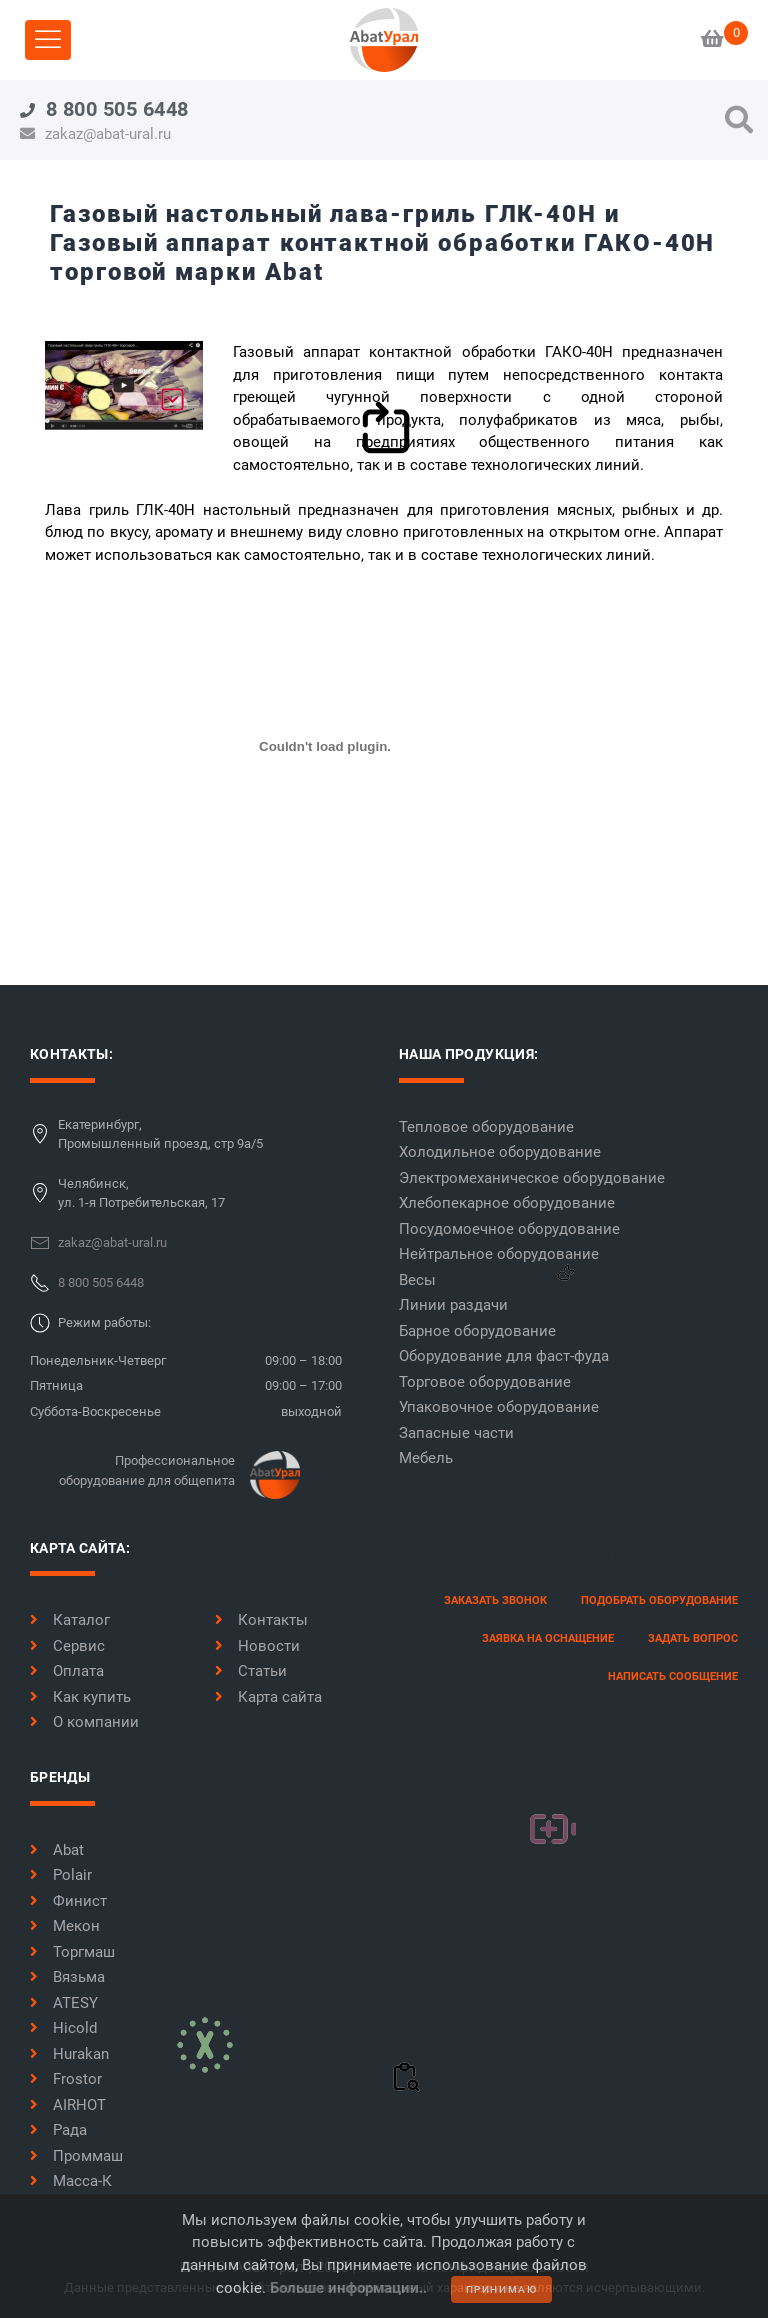 This screenshot has height=2318, width=768. What do you see at coordinates (172, 399) in the screenshot?
I see `expand content or dropdown menu` at bounding box center [172, 399].